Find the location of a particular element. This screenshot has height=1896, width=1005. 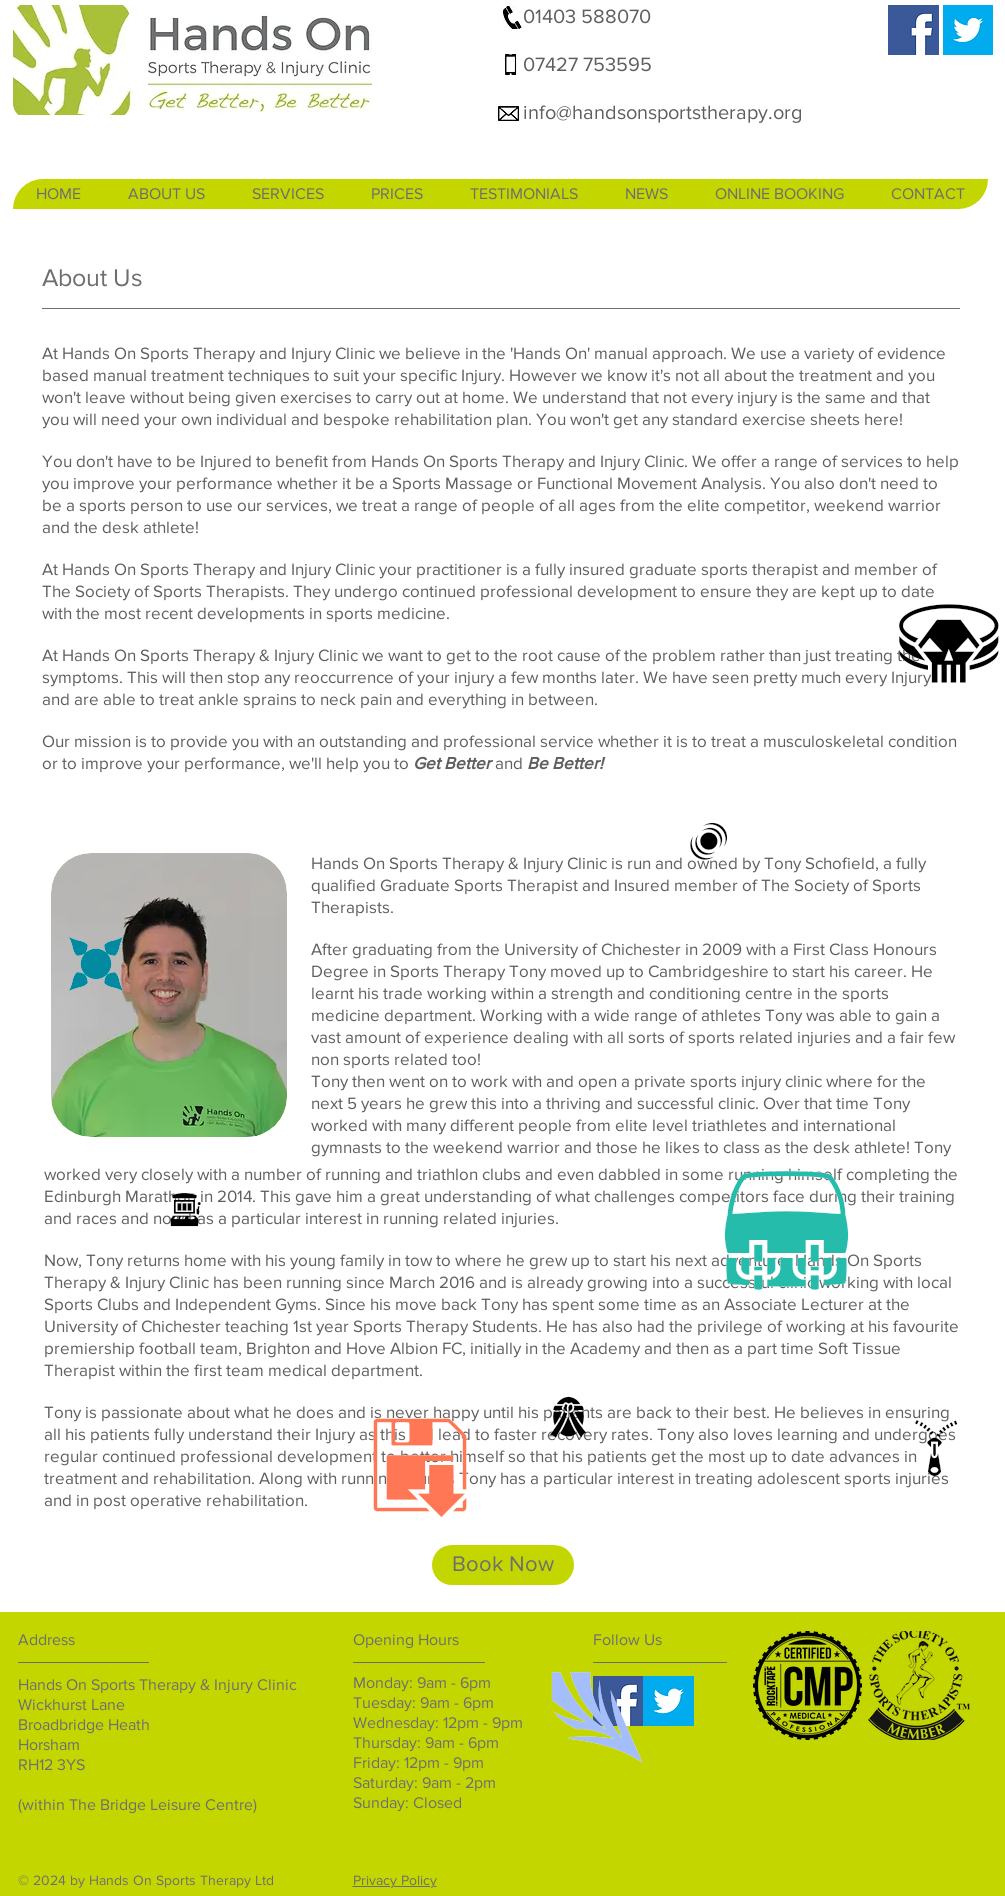

compress or zip files together is located at coordinates (934, 1448).